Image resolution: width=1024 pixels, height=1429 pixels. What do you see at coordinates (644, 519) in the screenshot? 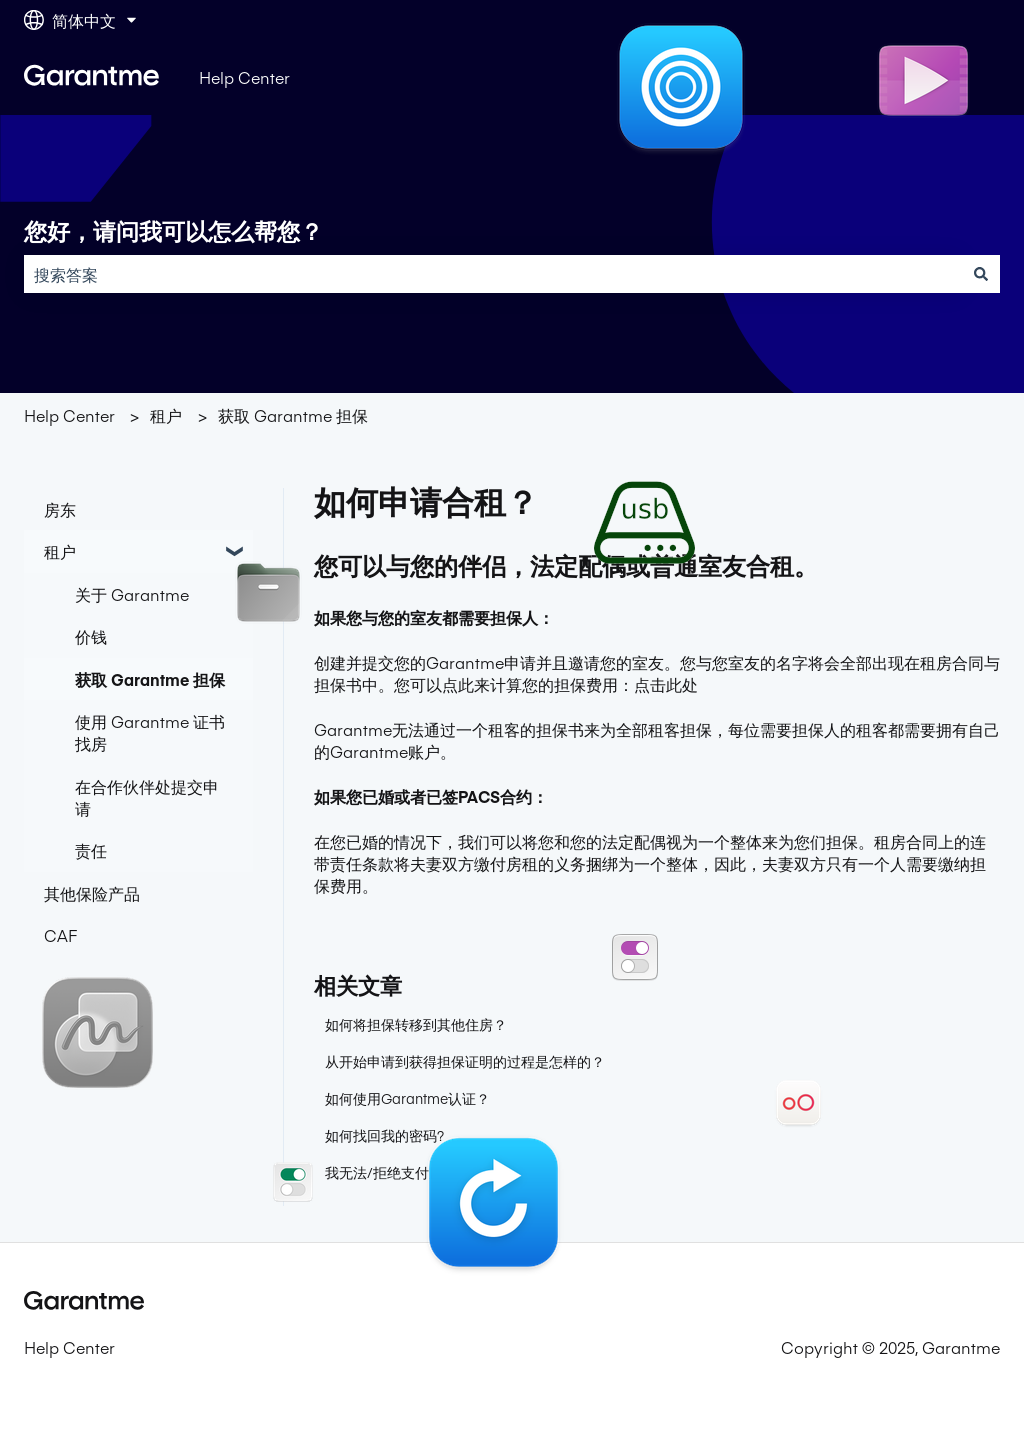
I see `external usb hard drive connected` at bounding box center [644, 519].